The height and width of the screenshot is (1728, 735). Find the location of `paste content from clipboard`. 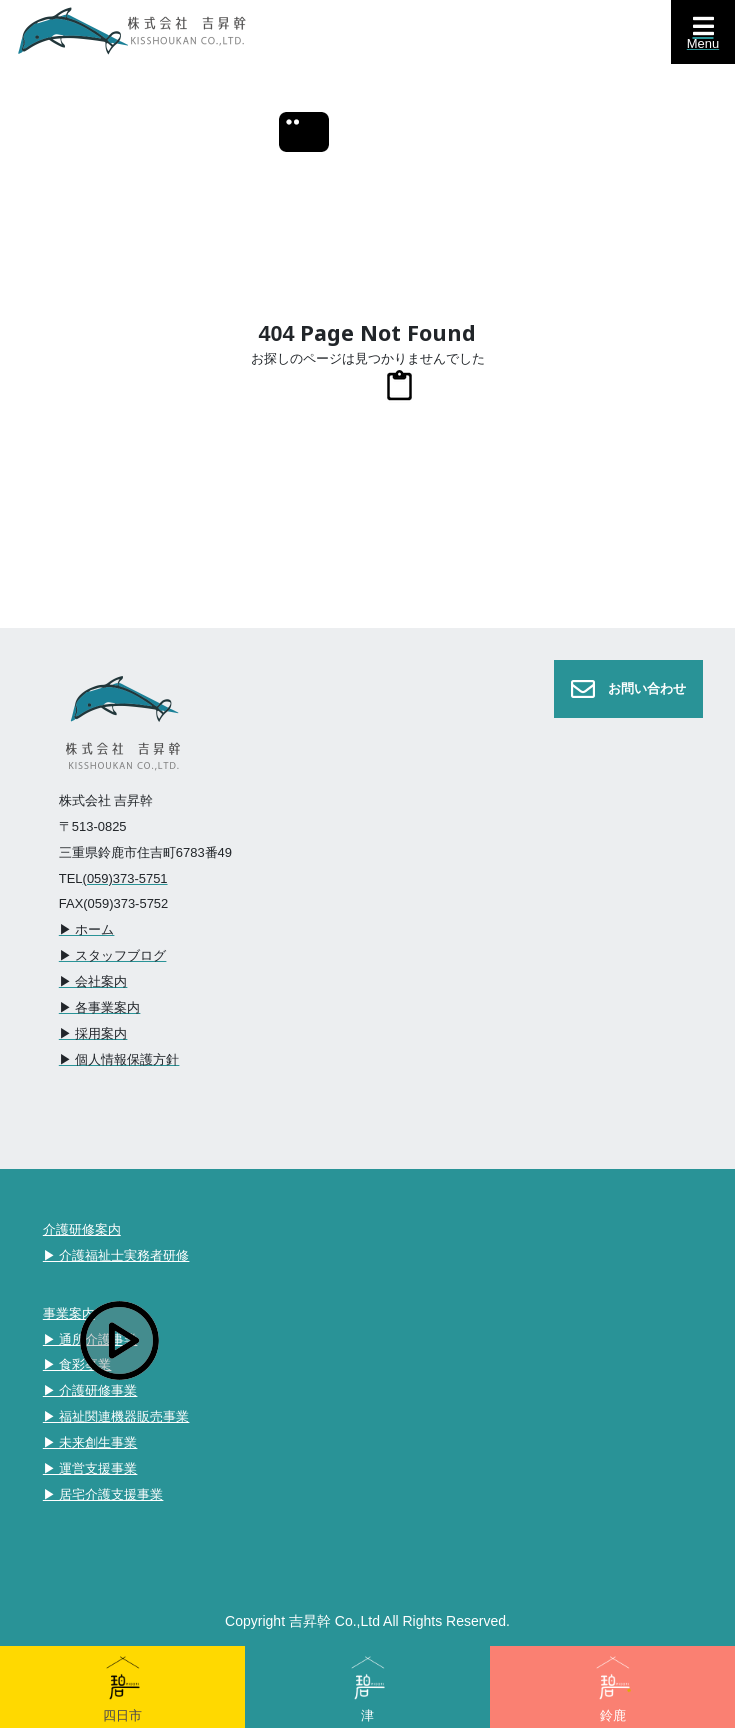

paste content from clipboard is located at coordinates (399, 386).